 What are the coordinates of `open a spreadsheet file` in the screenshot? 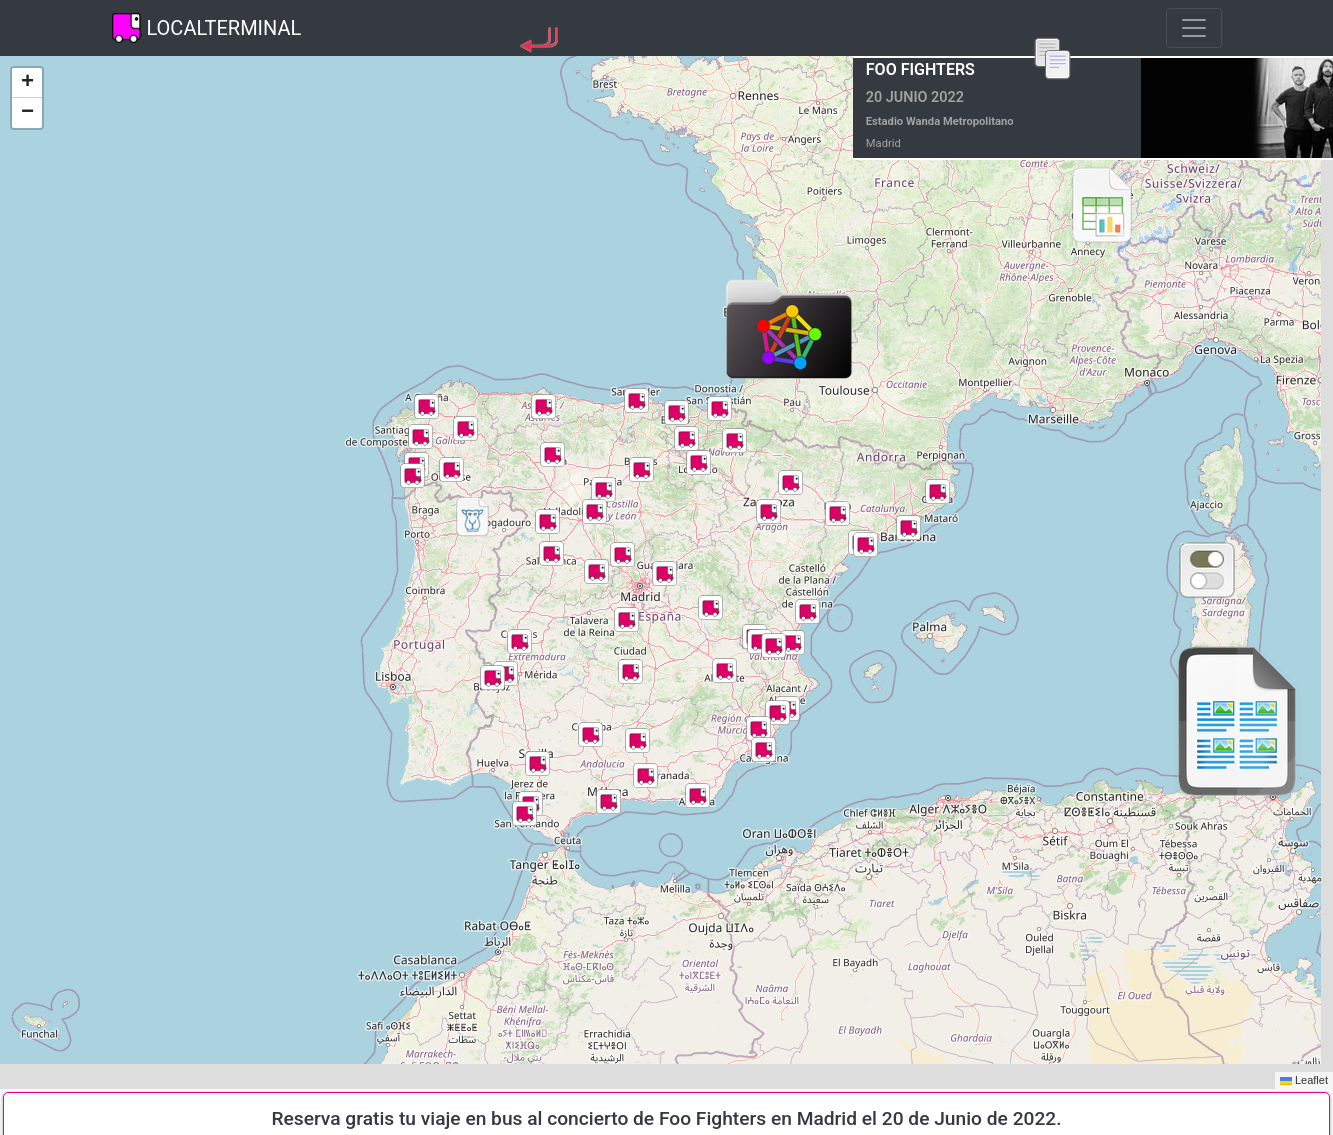 It's located at (1102, 205).